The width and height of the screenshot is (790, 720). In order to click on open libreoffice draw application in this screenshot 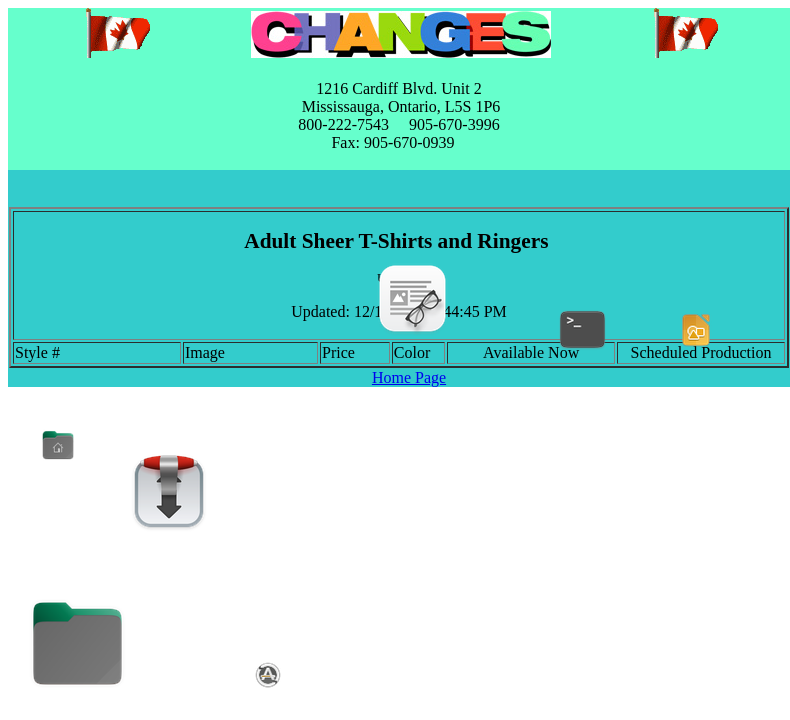, I will do `click(696, 330)`.